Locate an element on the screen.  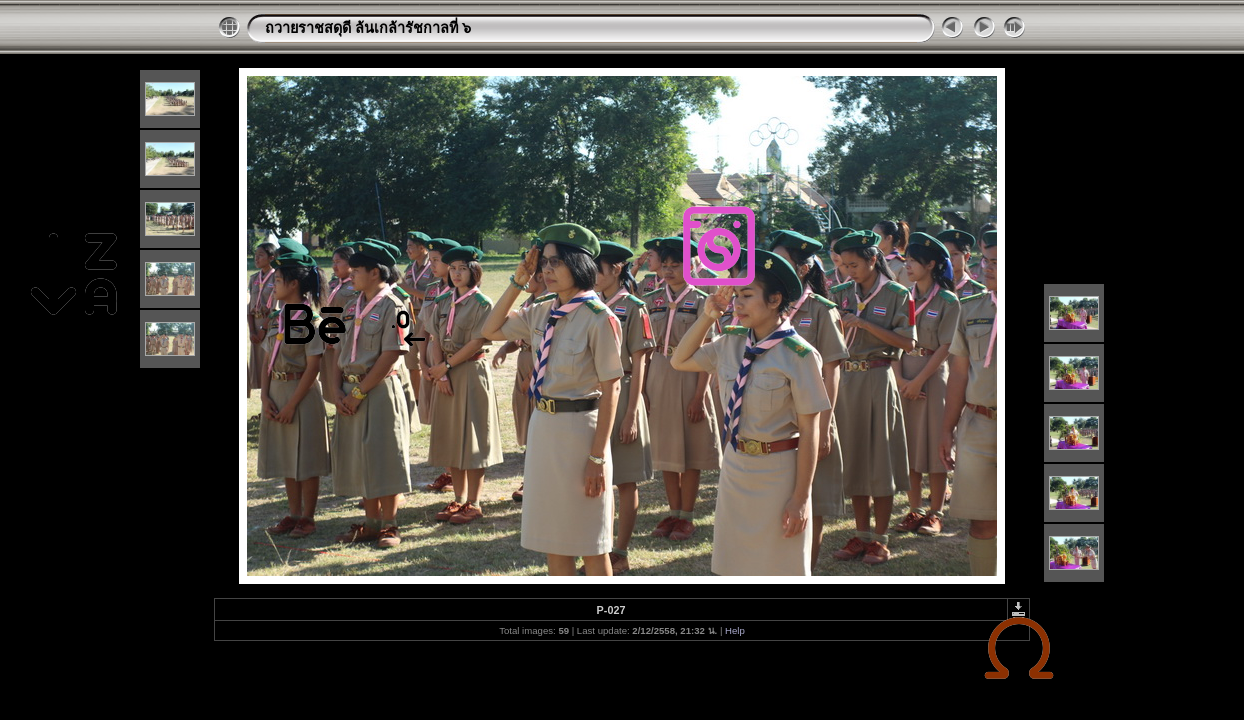
represents the omega symbol in mathematical or scientific contexts is located at coordinates (1019, 648).